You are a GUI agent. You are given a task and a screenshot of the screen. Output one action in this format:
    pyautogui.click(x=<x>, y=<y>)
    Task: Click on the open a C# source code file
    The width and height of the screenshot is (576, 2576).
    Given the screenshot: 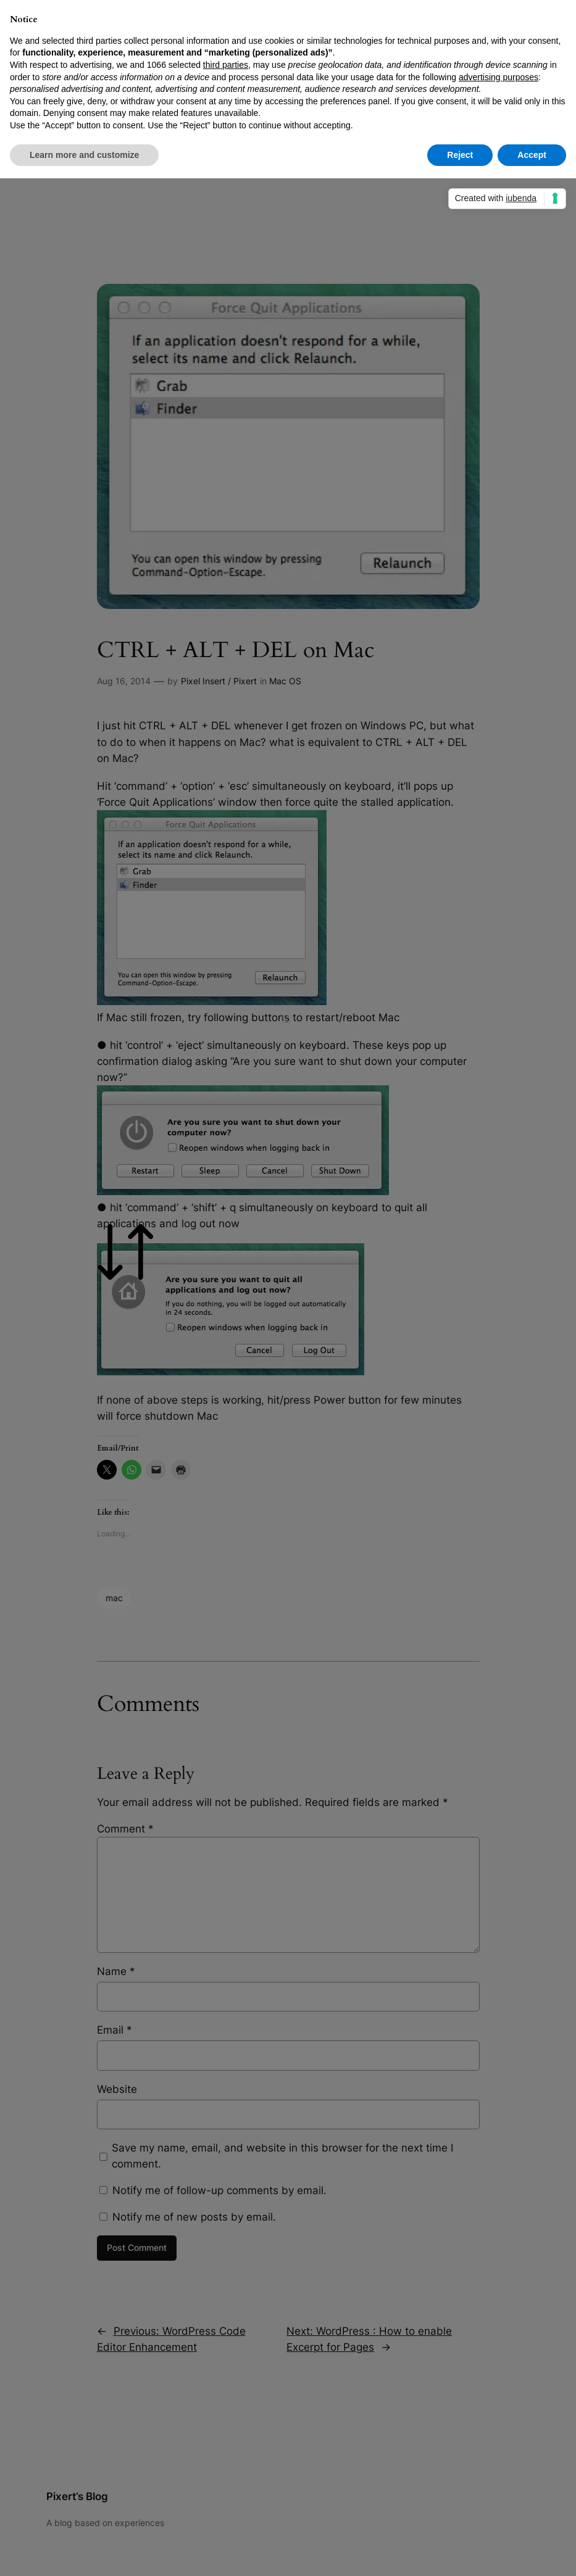 What is the action you would take?
    pyautogui.click(x=286, y=1019)
    